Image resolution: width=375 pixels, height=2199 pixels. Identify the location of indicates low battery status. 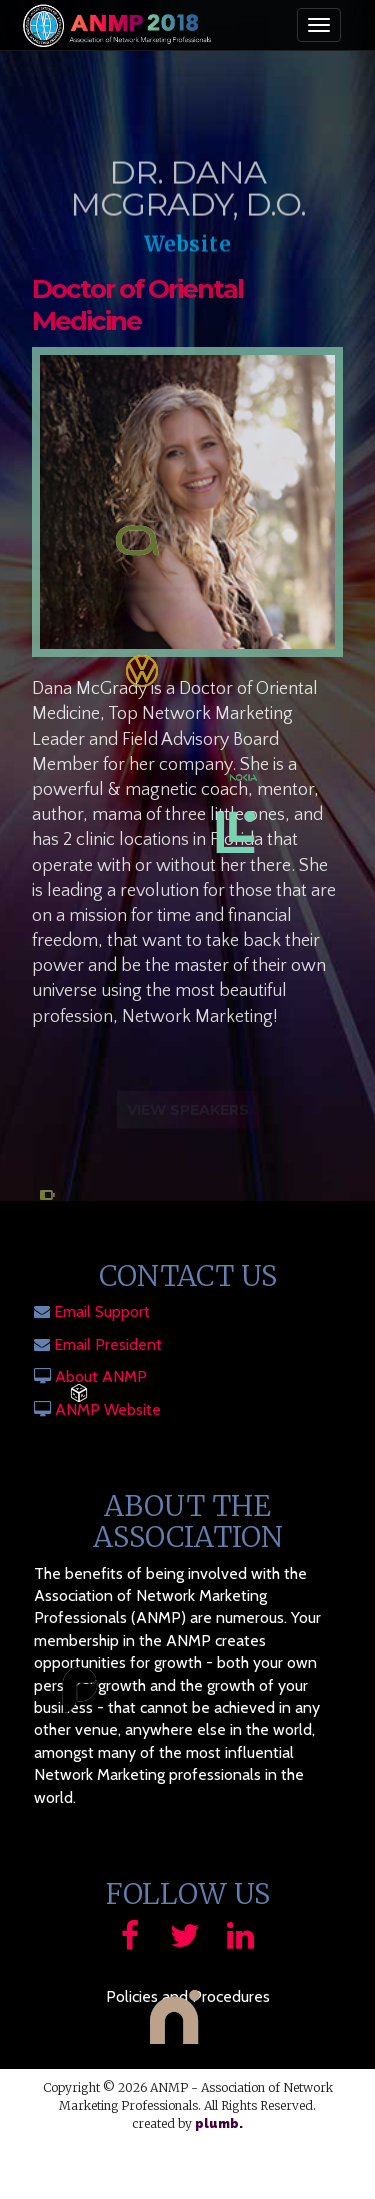
(47, 1195).